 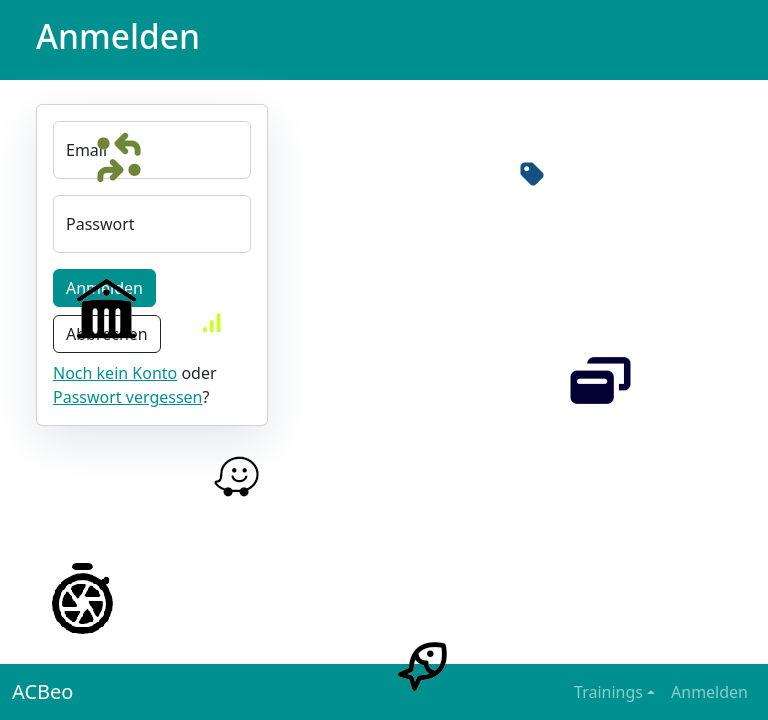 What do you see at coordinates (82, 600) in the screenshot?
I see `adjust camera shutter speed settings` at bounding box center [82, 600].